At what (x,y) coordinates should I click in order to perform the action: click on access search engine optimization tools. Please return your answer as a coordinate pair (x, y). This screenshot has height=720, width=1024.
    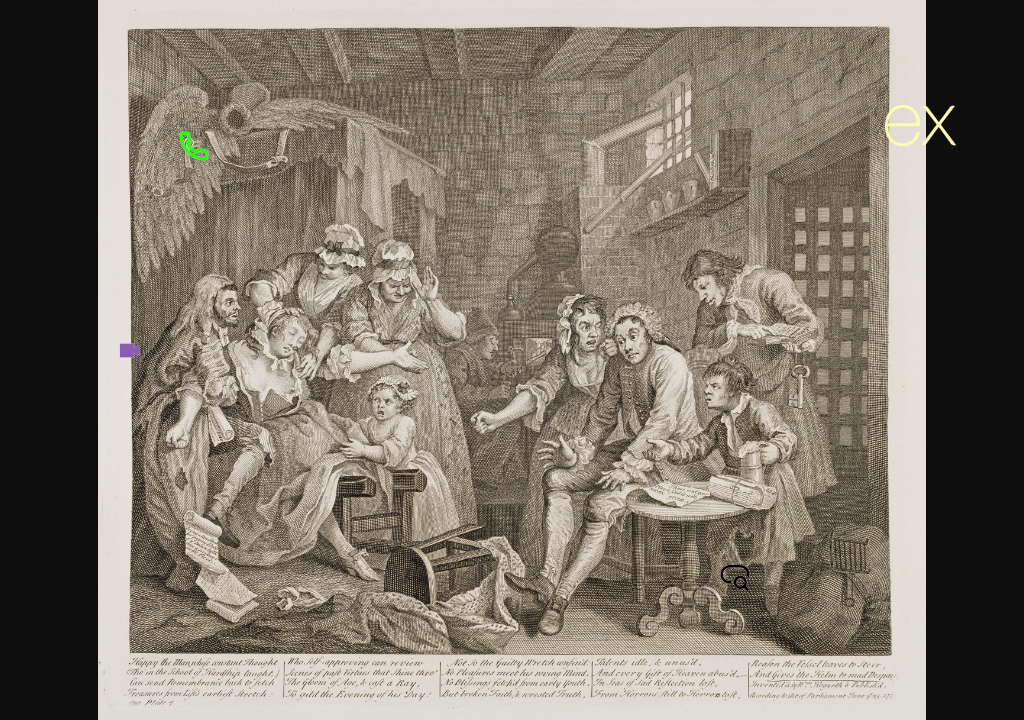
    Looking at the image, I should click on (735, 577).